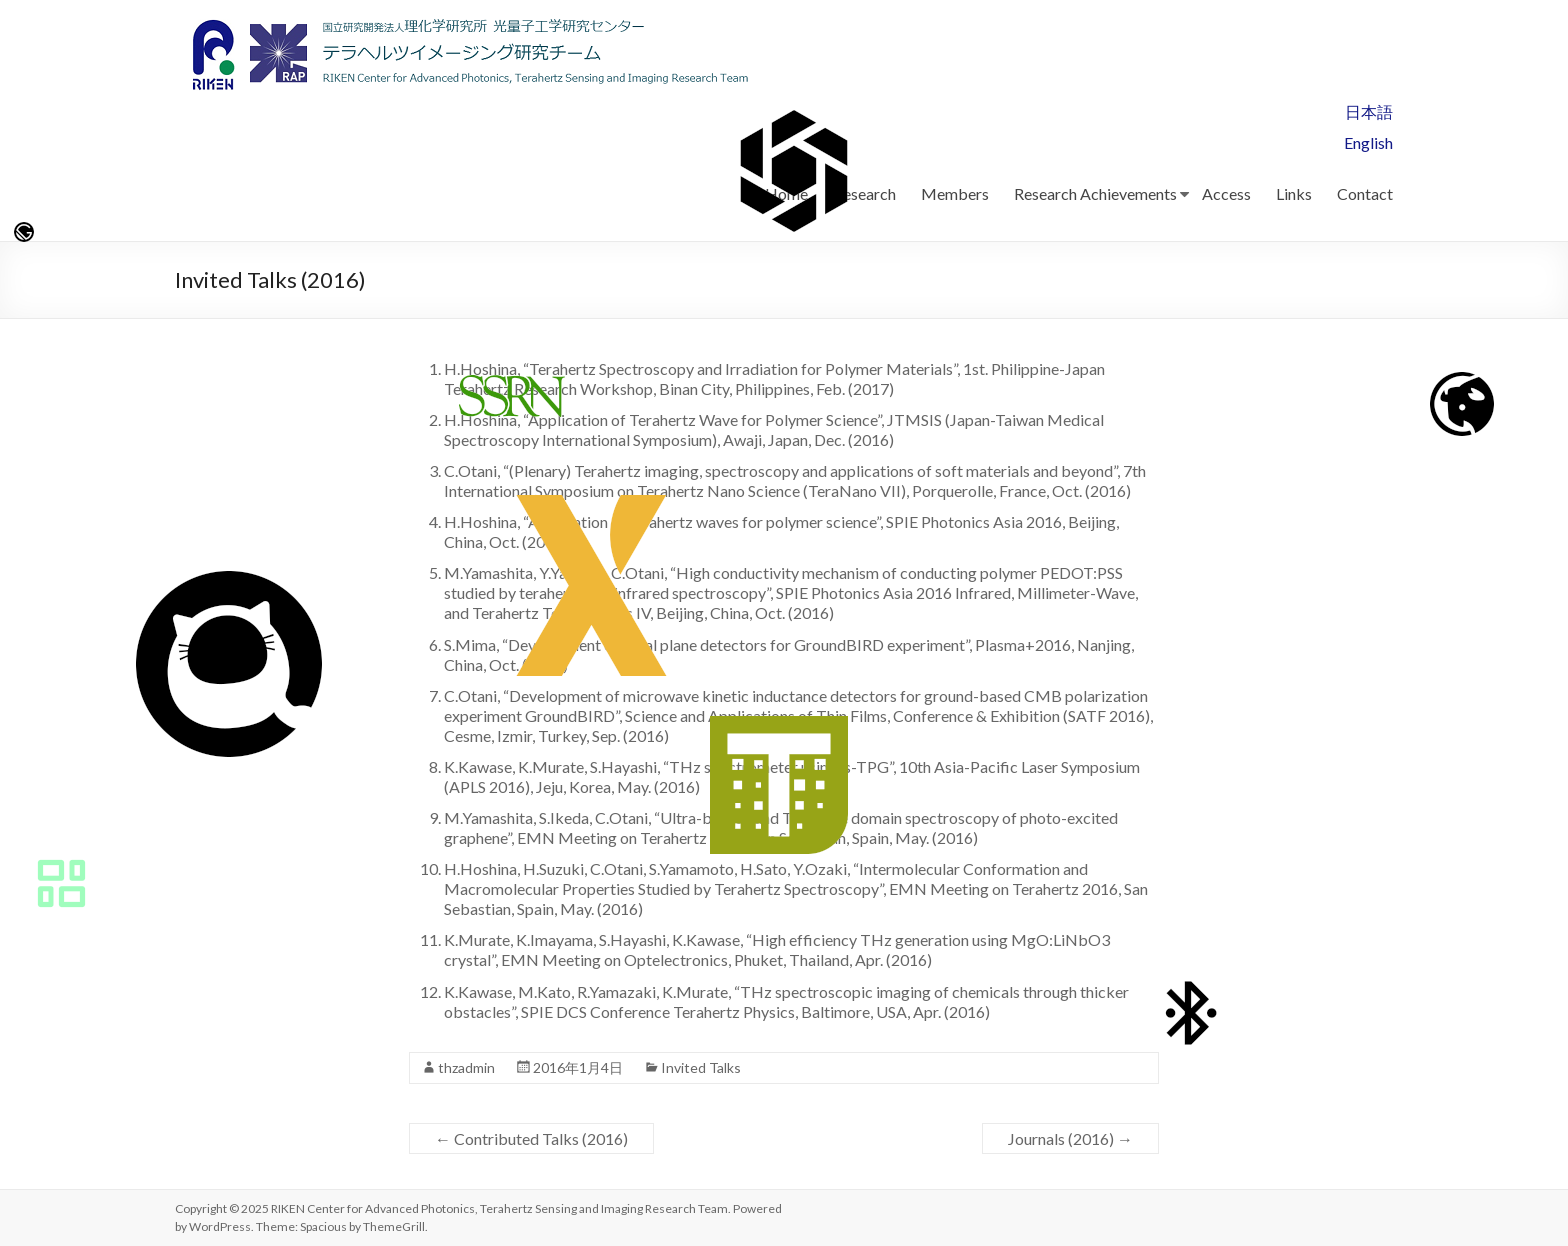  What do you see at coordinates (1188, 1013) in the screenshot?
I see `connect to a bluetooth device` at bounding box center [1188, 1013].